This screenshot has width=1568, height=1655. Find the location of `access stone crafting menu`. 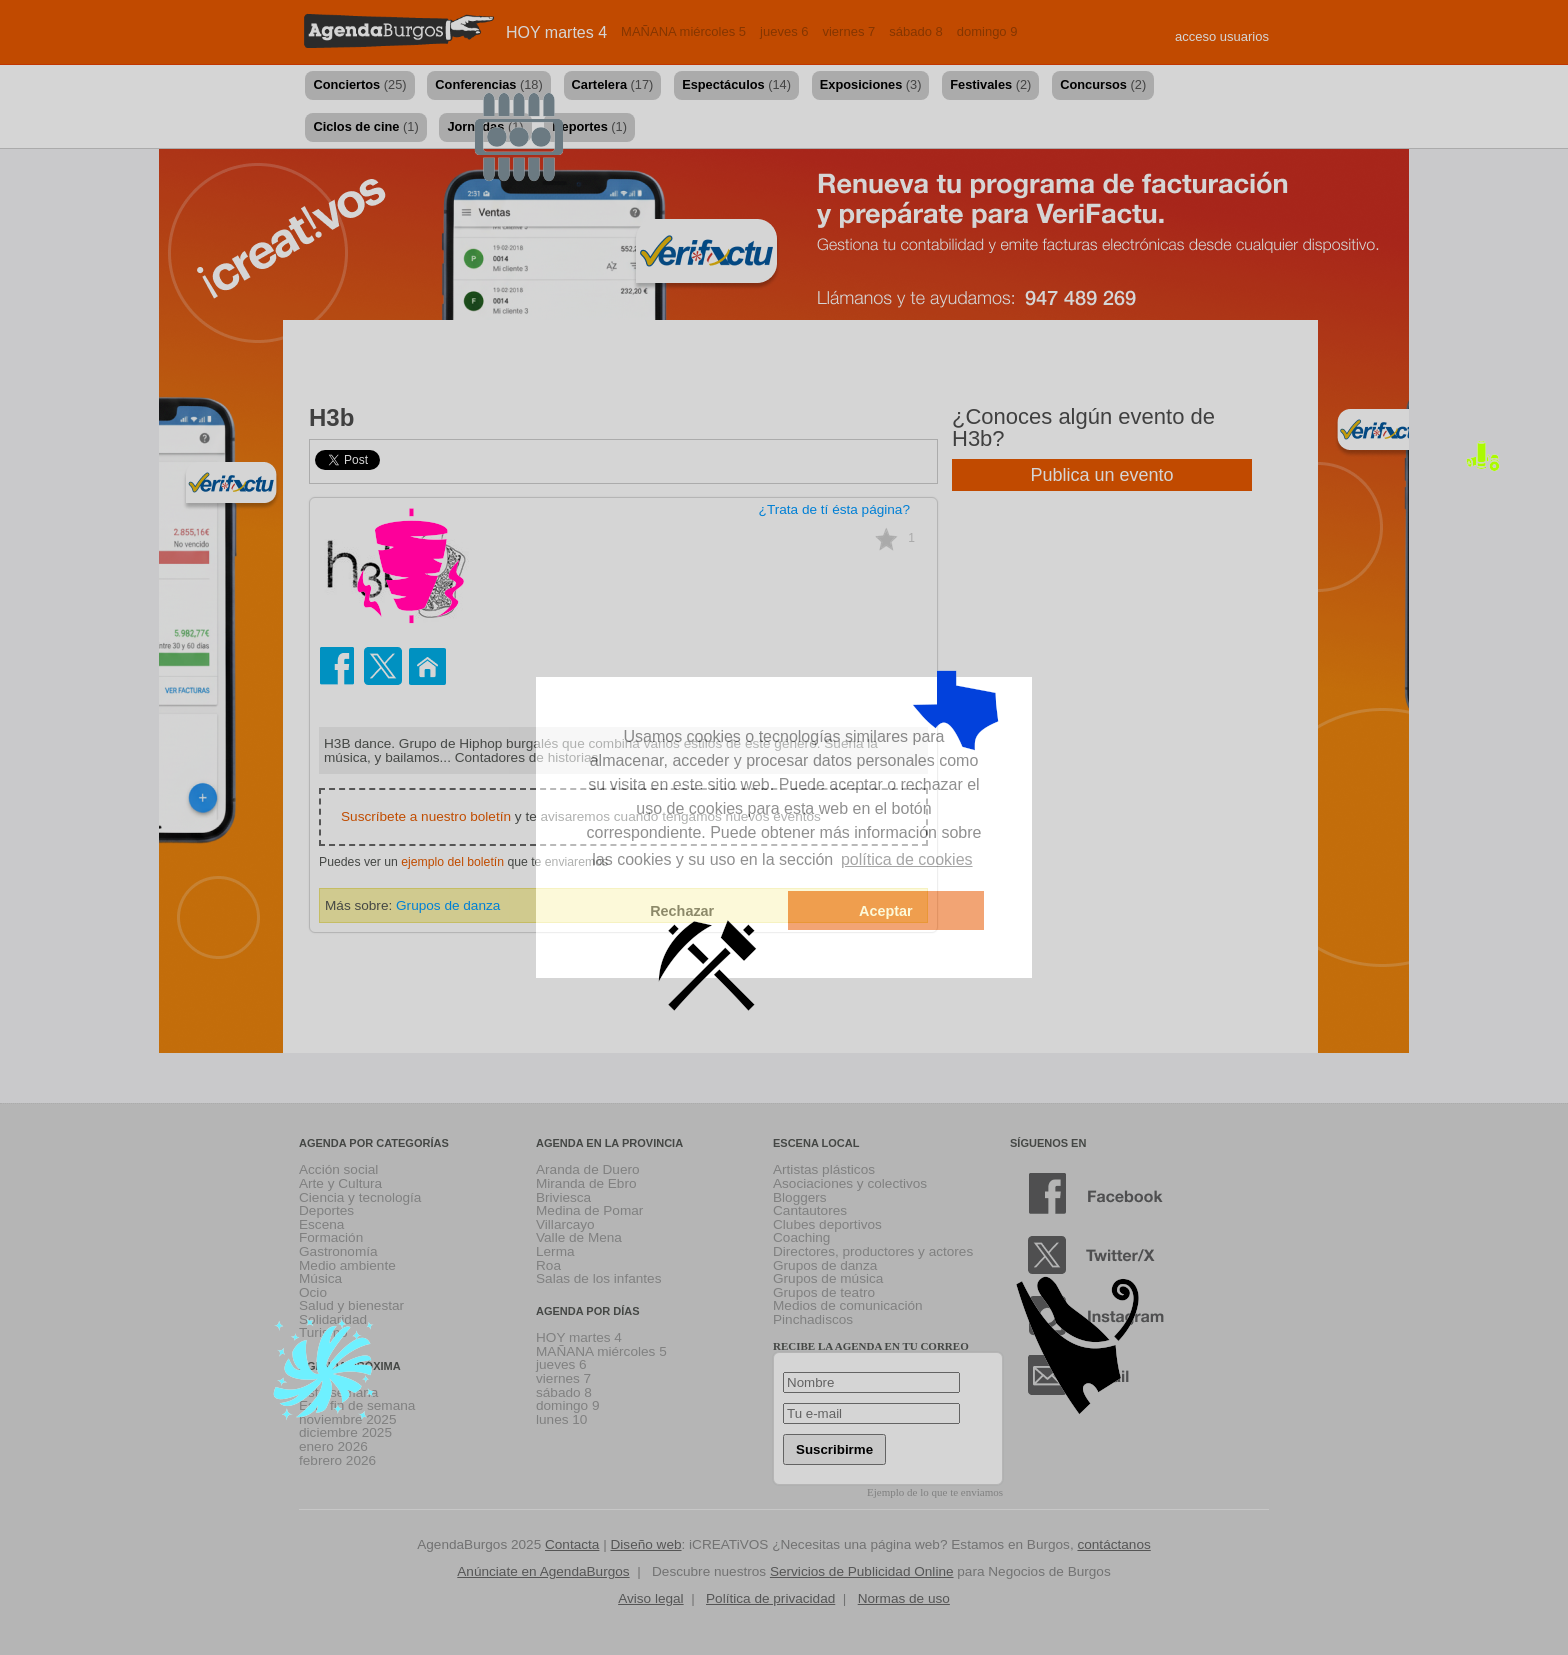

access stone crafting menu is located at coordinates (707, 965).